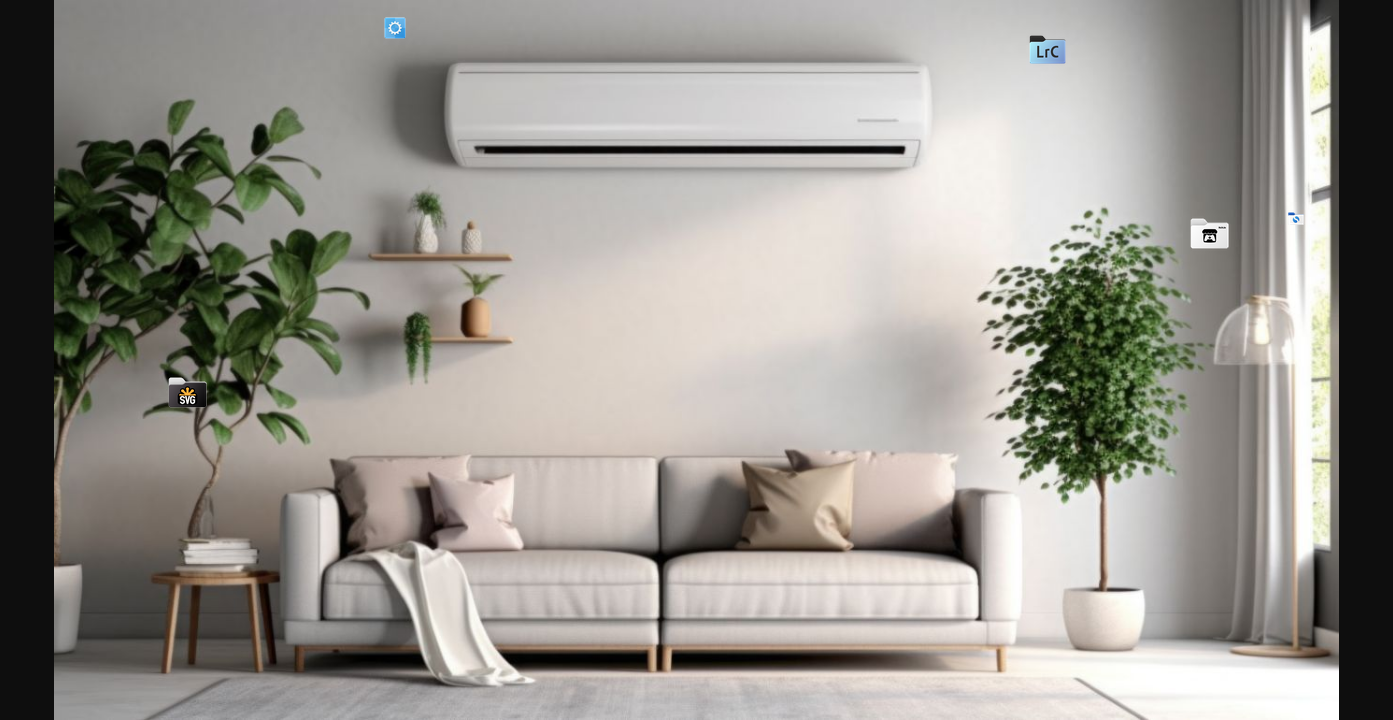 Image resolution: width=1393 pixels, height=720 pixels. What do you see at coordinates (187, 393) in the screenshot?
I see `open folder containing svg files` at bounding box center [187, 393].